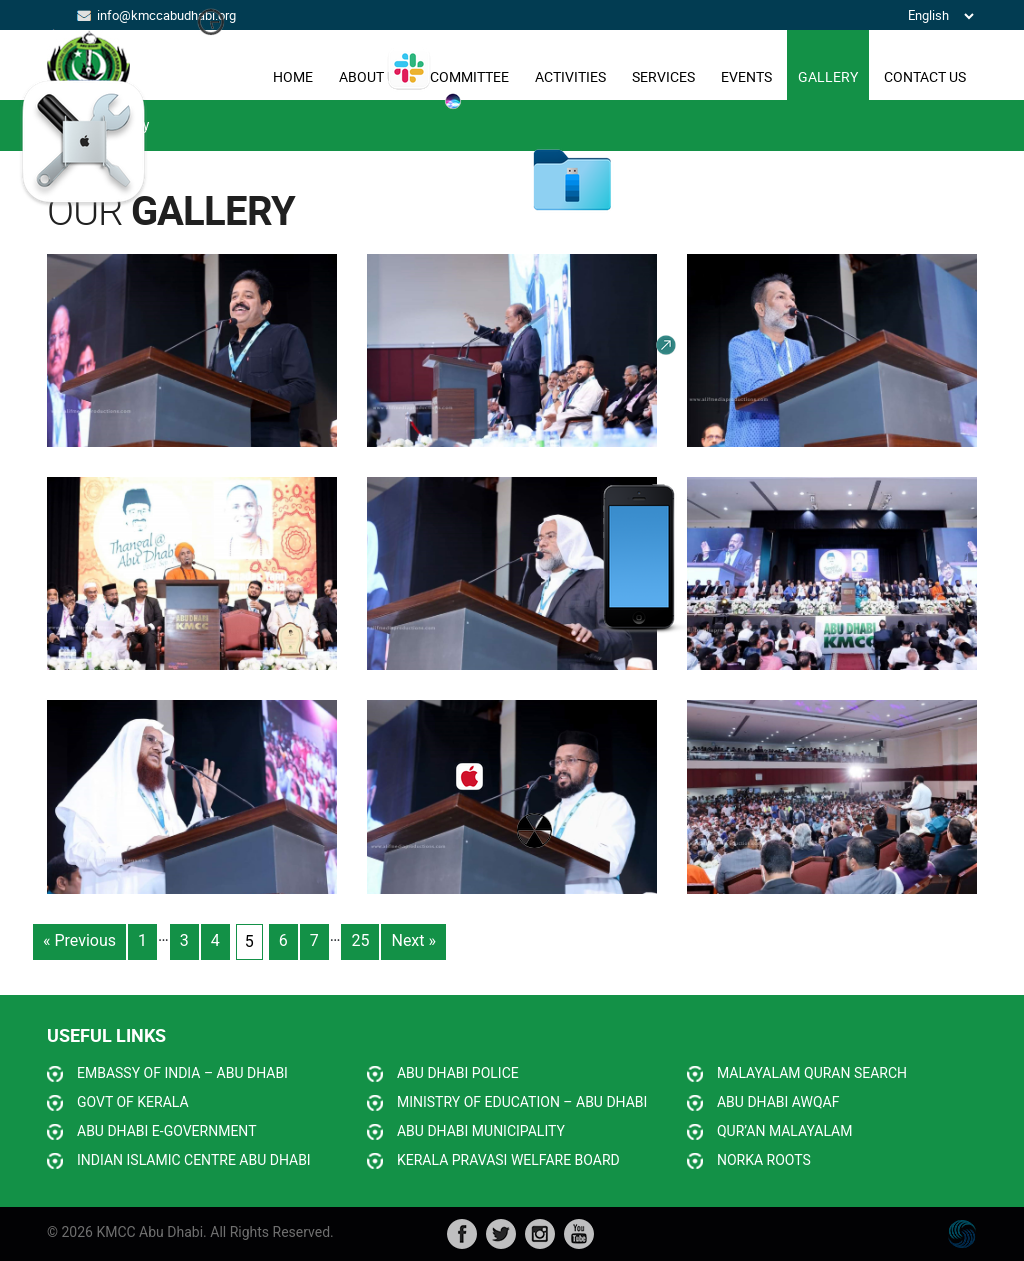 The height and width of the screenshot is (1261, 1024). Describe the element at coordinates (453, 101) in the screenshot. I see `open Siri settings and preferences` at that location.